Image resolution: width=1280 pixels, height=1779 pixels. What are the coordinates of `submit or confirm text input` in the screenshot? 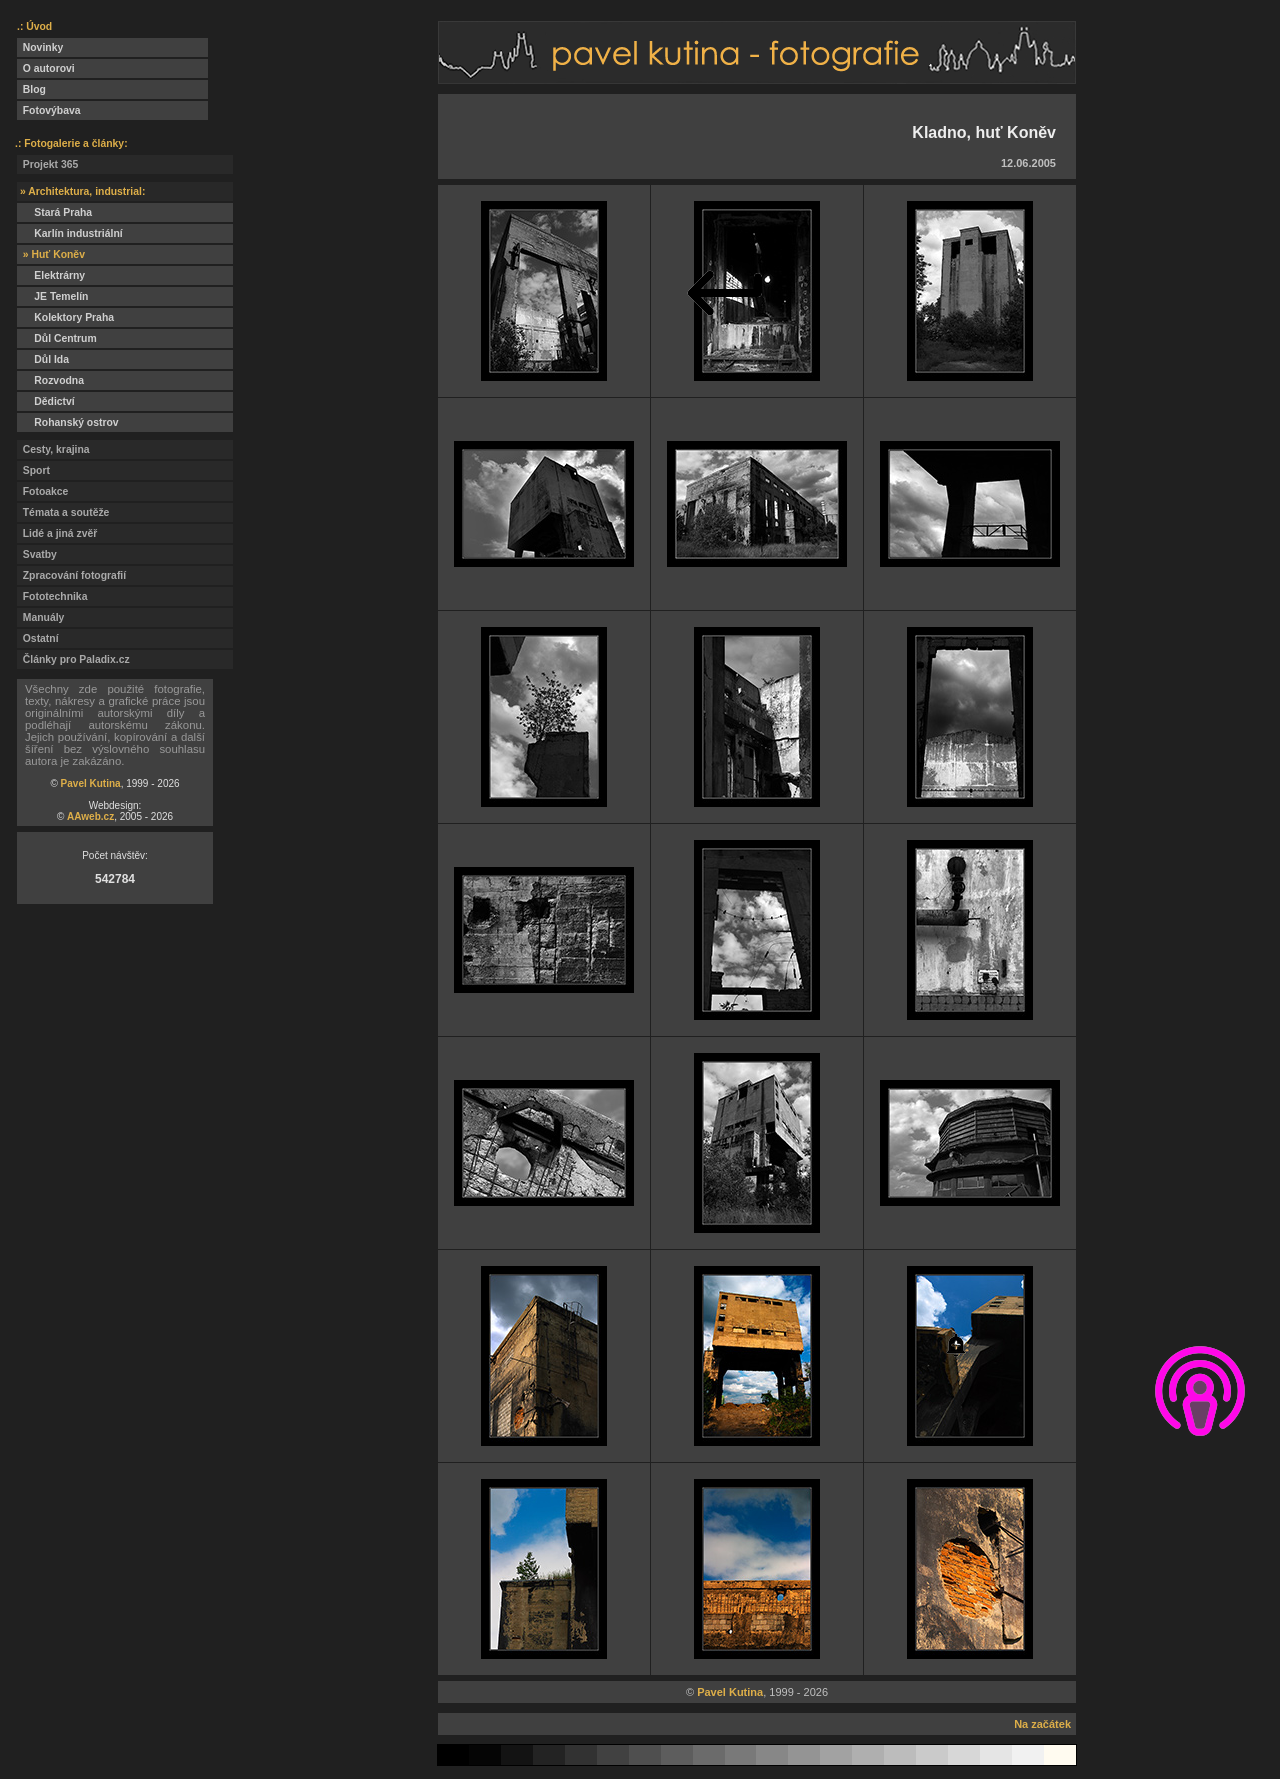 It's located at (726, 293).